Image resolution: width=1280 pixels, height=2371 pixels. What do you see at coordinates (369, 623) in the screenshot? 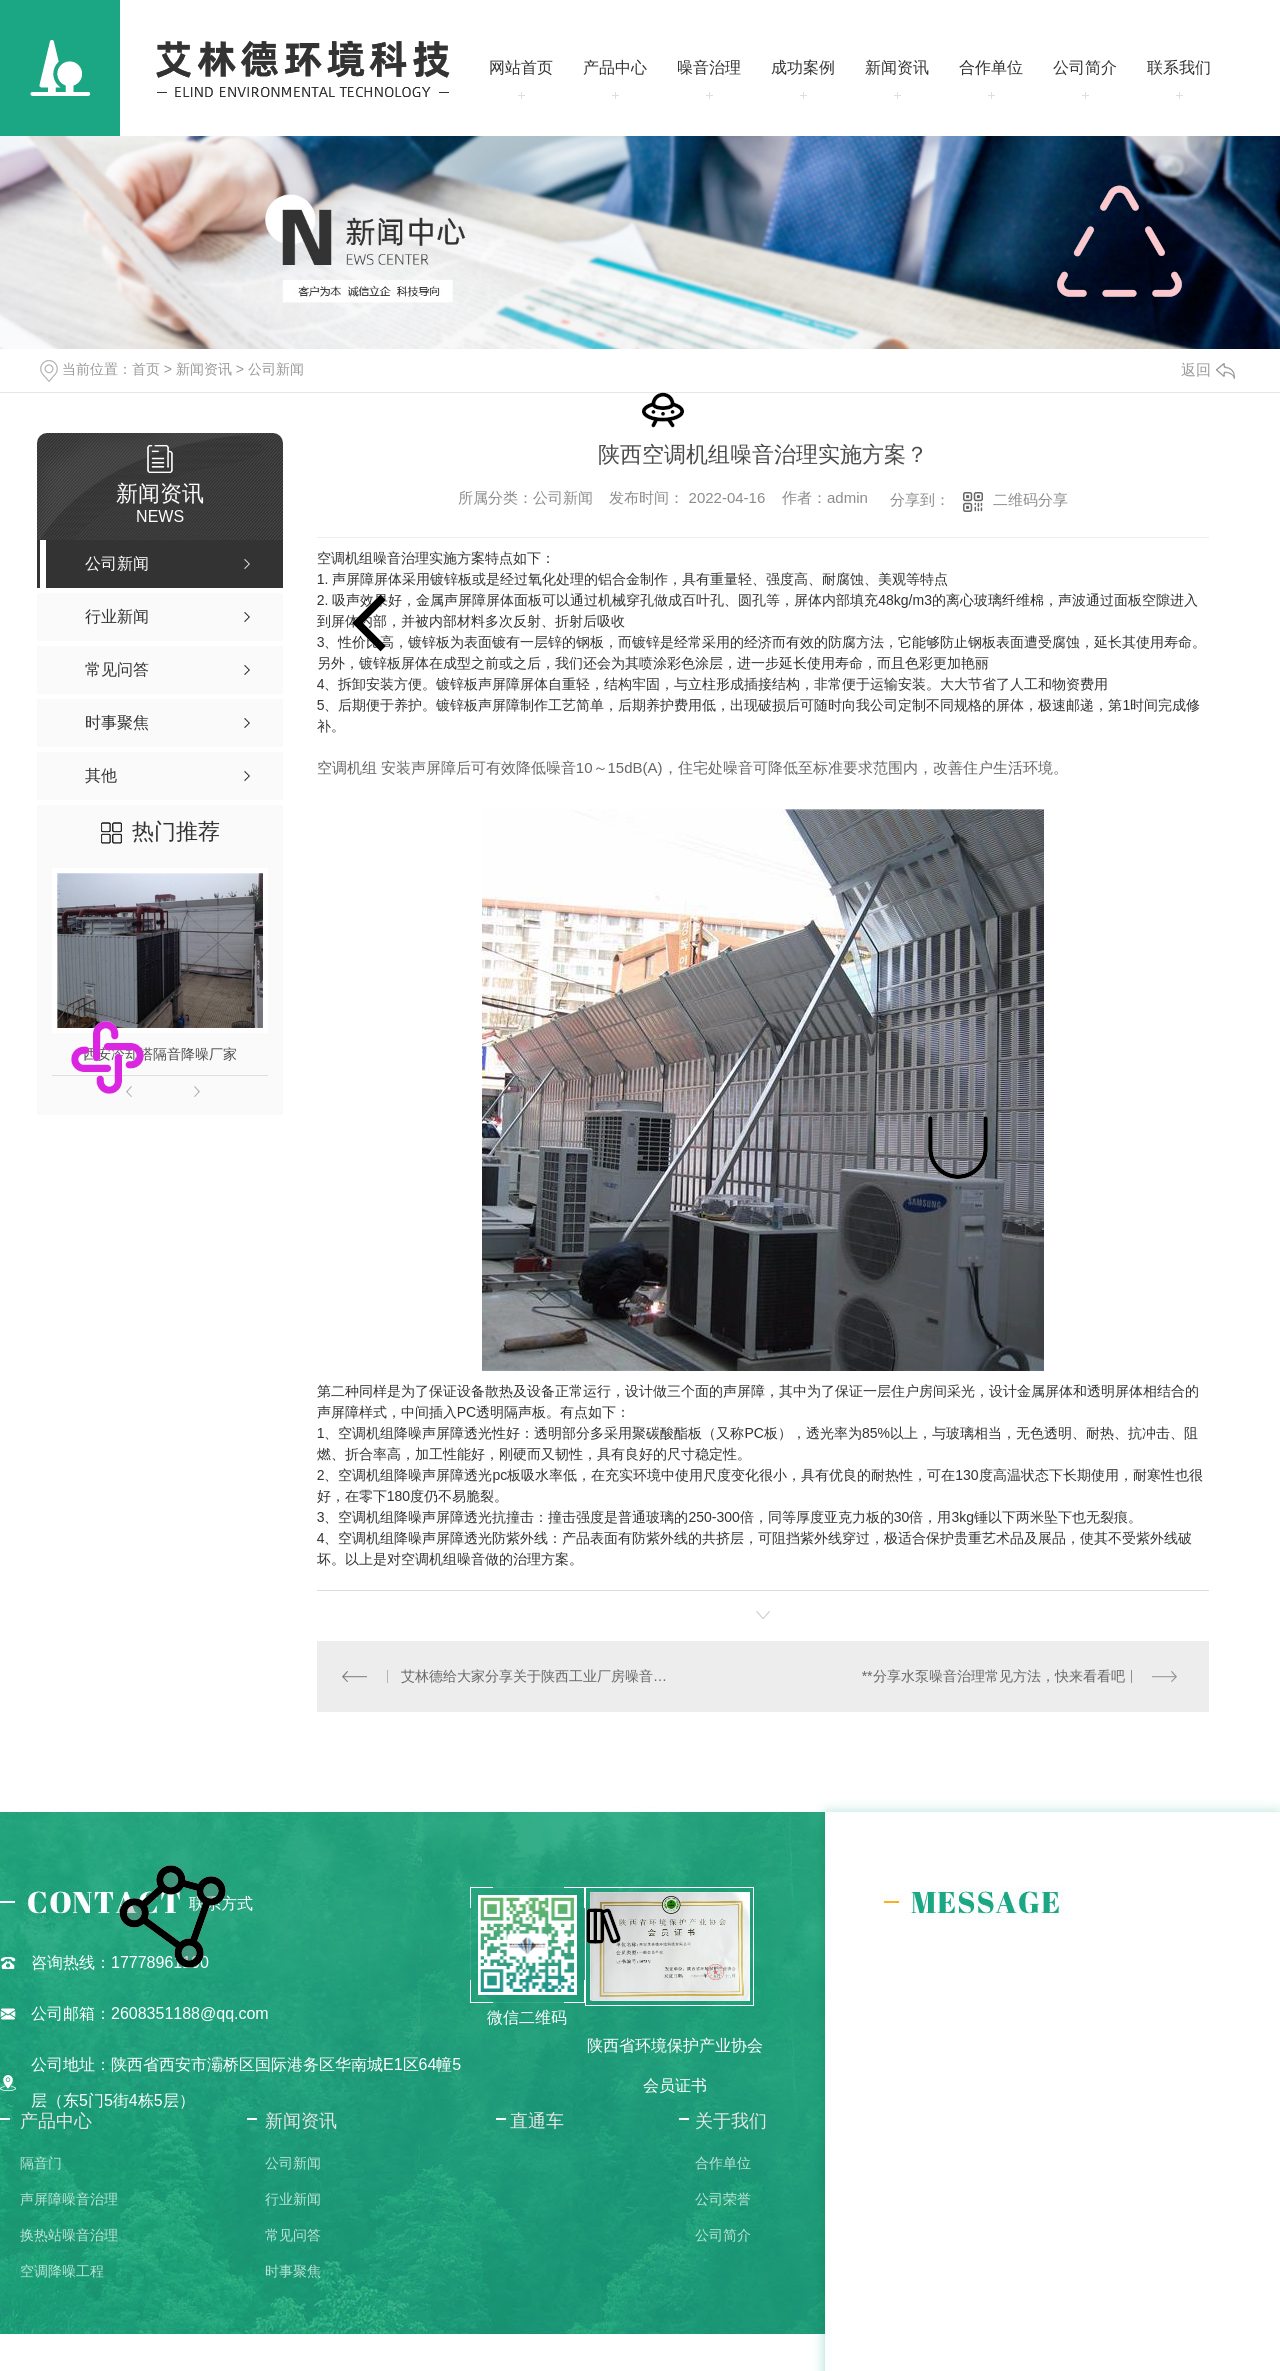
I see `go back to the previous screen` at bounding box center [369, 623].